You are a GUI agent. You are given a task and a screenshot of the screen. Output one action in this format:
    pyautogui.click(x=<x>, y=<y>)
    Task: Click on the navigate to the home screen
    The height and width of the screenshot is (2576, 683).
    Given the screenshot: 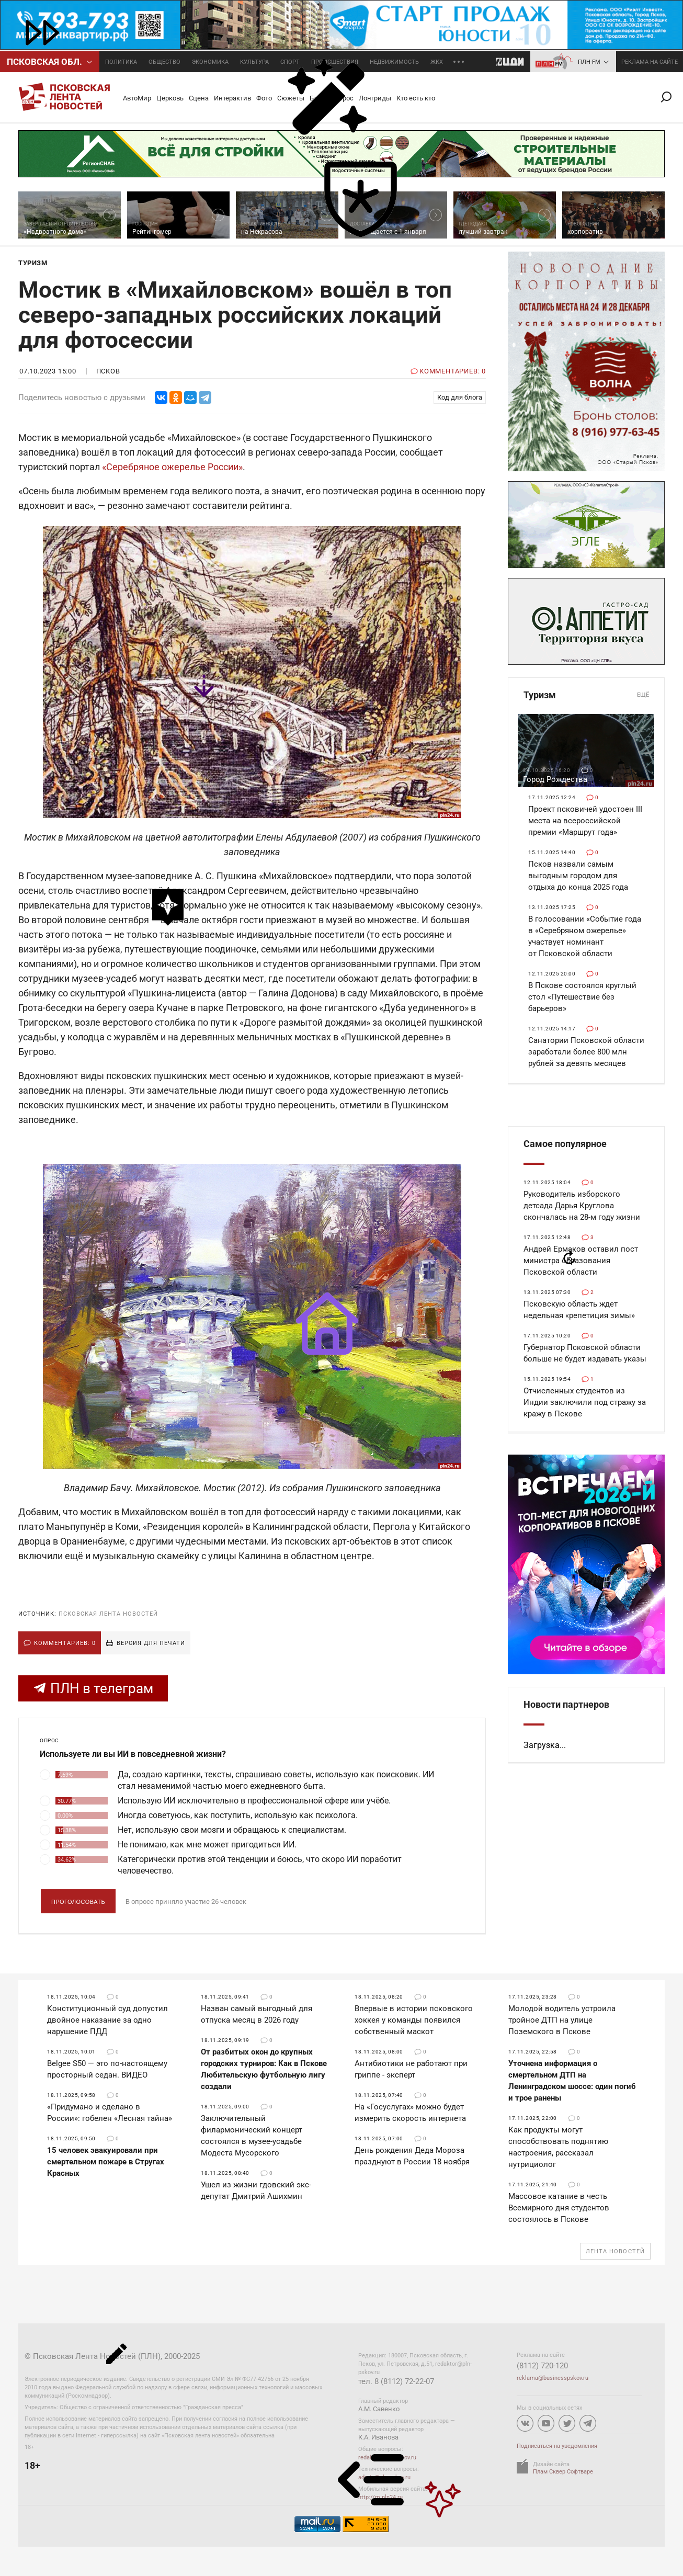 What is the action you would take?
    pyautogui.click(x=327, y=1323)
    